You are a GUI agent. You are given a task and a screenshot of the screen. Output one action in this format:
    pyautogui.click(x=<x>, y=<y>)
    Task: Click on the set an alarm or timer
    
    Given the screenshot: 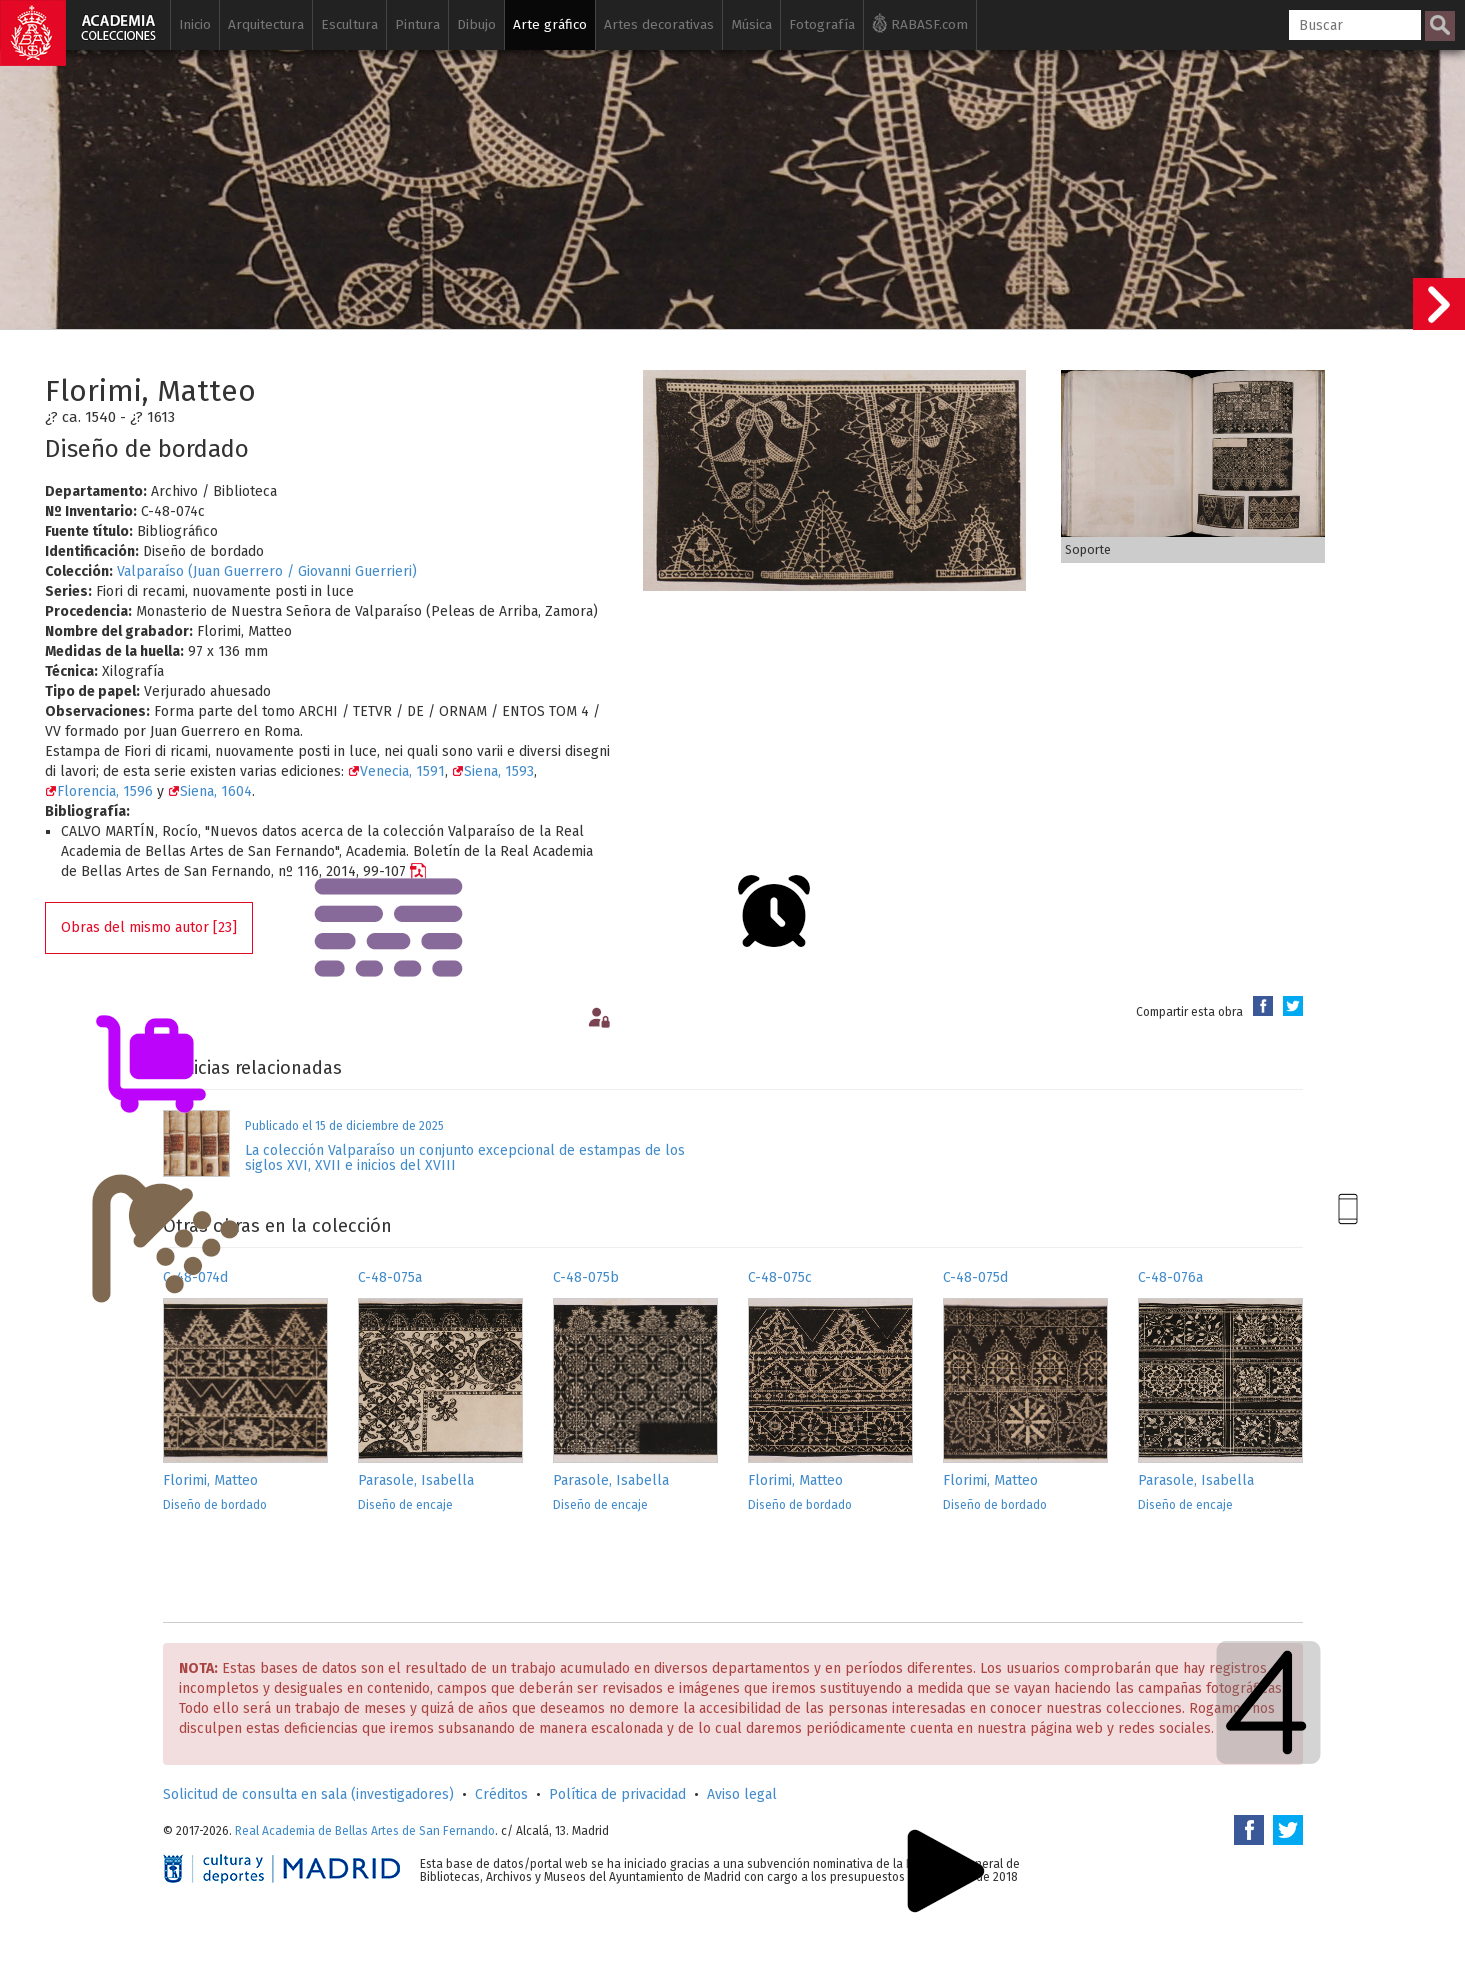 What is the action you would take?
    pyautogui.click(x=774, y=911)
    